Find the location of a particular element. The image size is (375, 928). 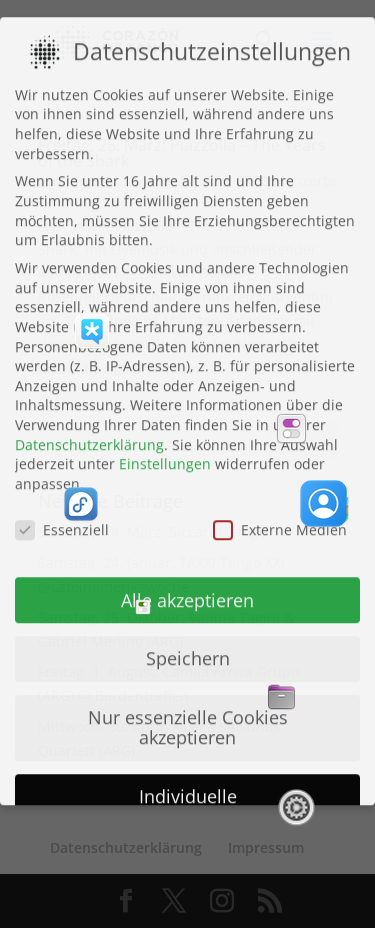

open TIM (QQ office/business messenger) is located at coordinates (92, 331).